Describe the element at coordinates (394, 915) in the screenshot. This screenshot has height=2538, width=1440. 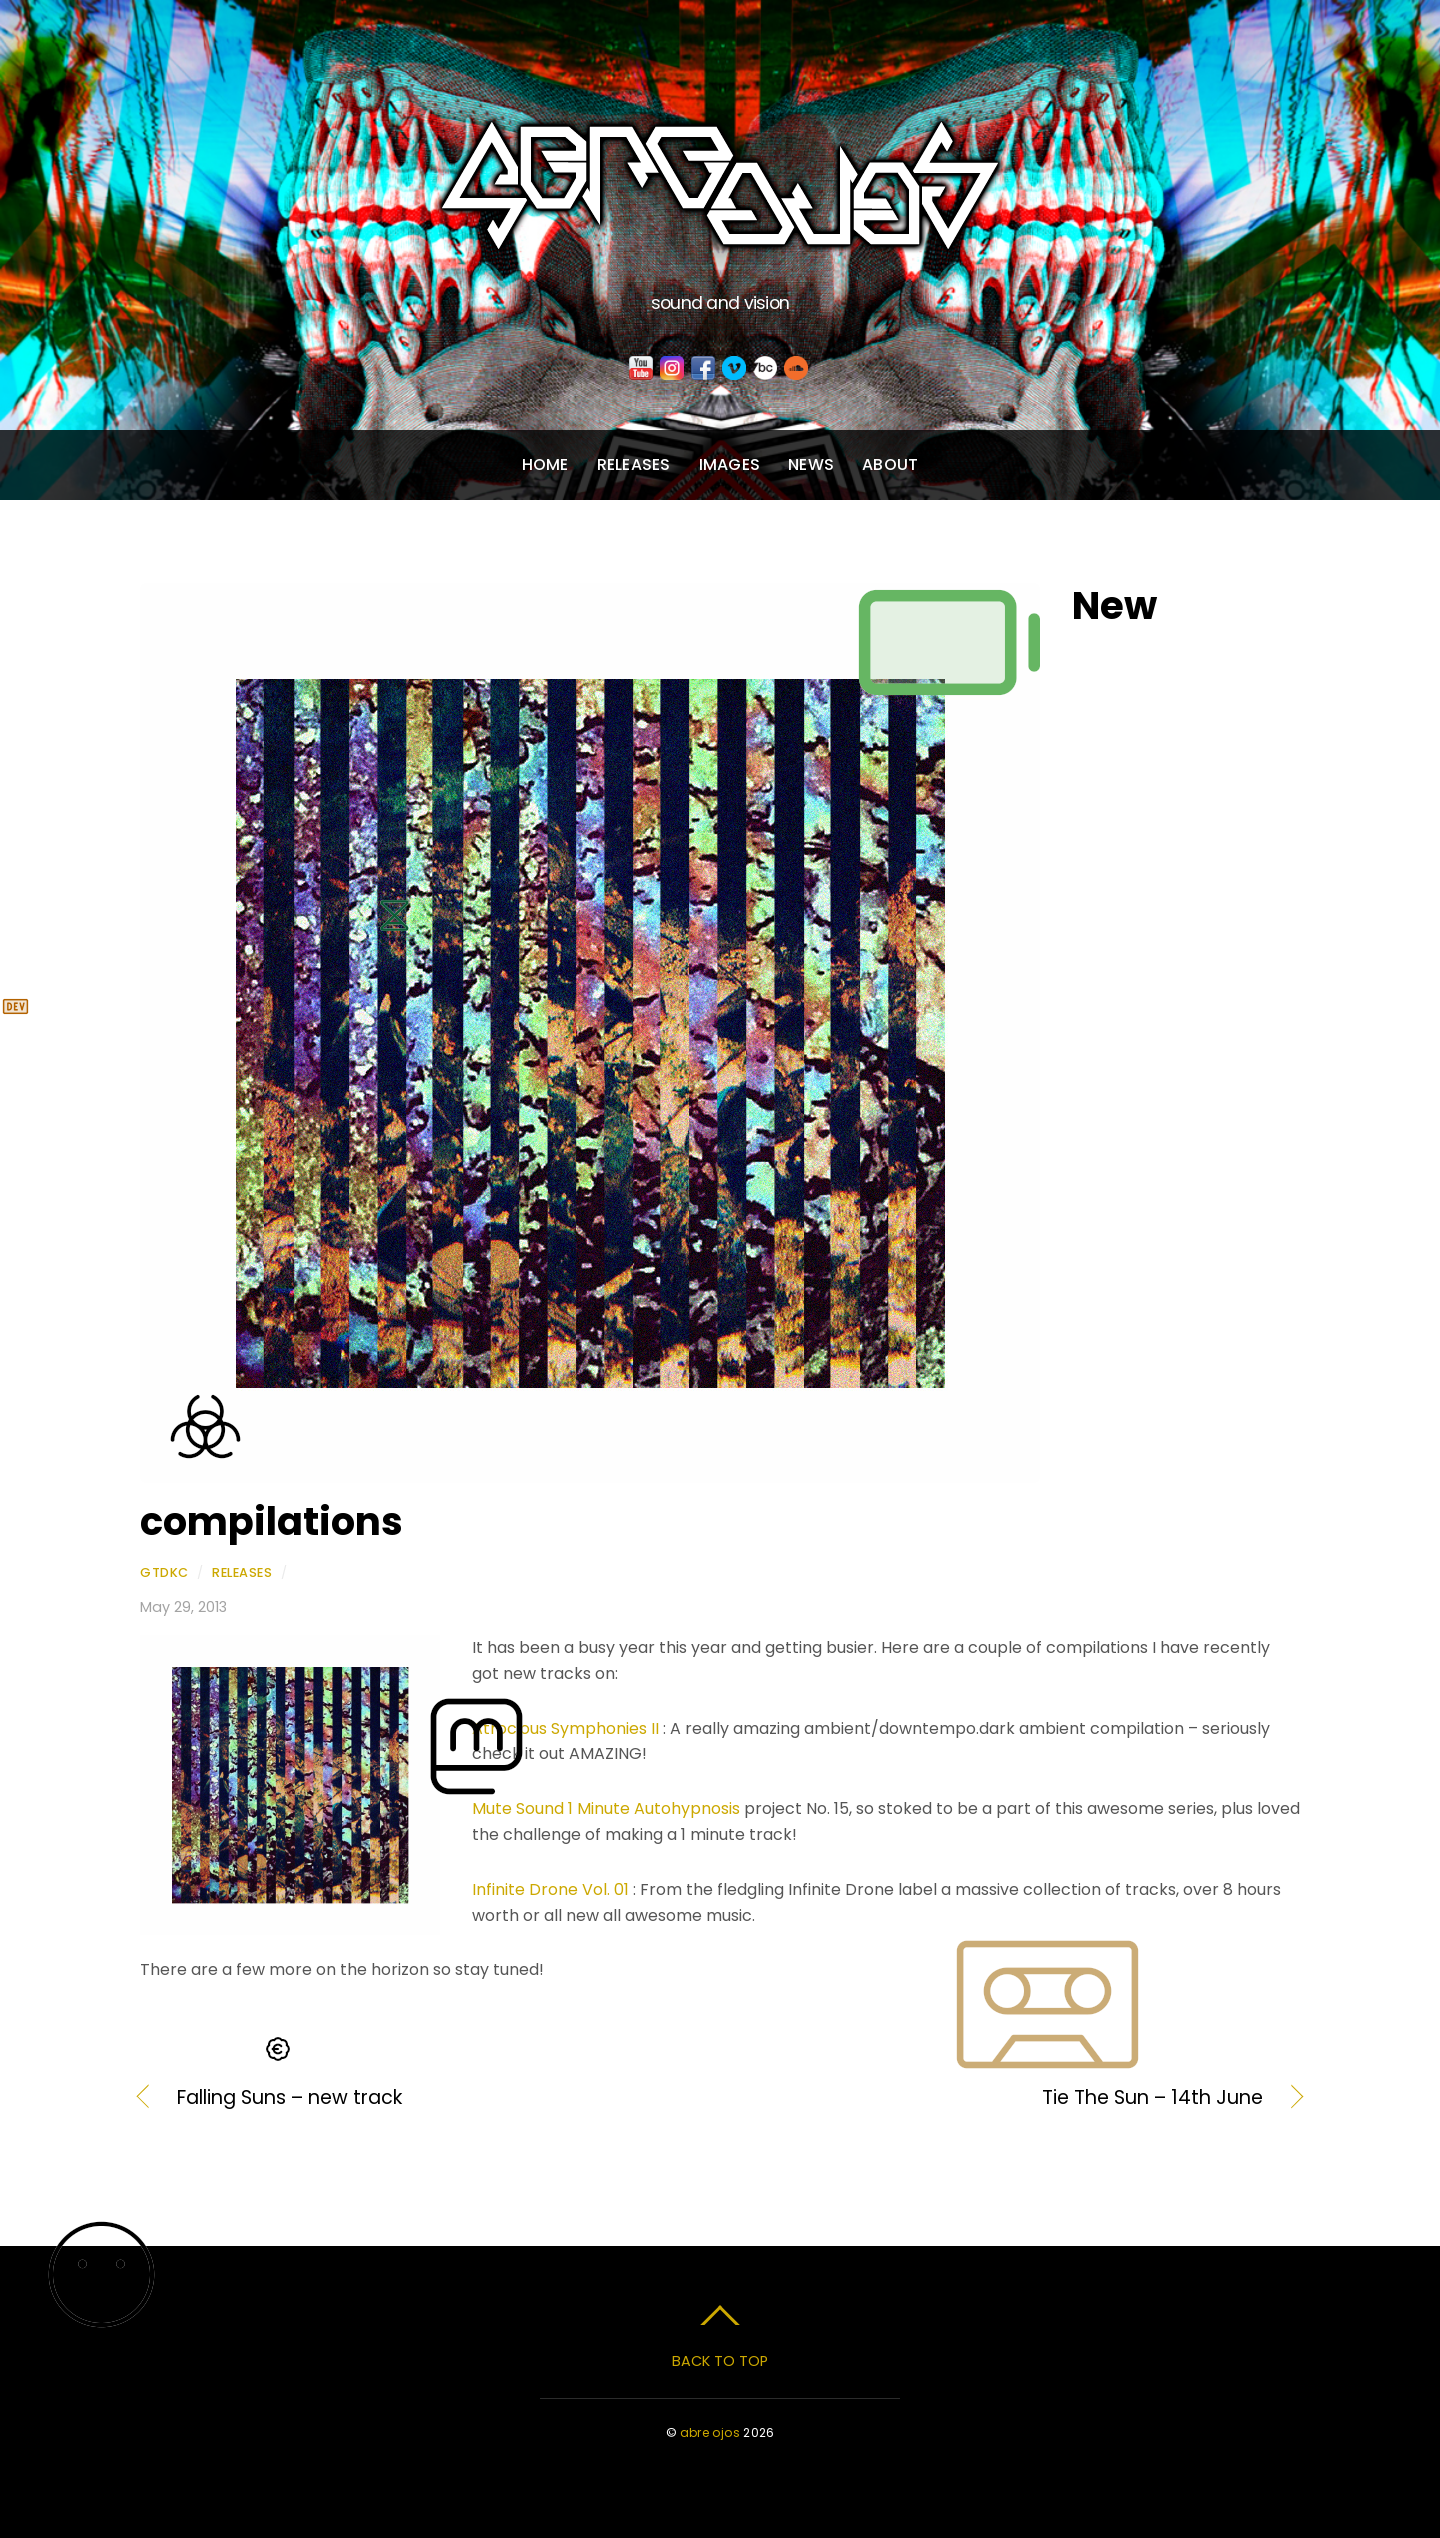
I see `indicates time running low or nearly expired` at that location.